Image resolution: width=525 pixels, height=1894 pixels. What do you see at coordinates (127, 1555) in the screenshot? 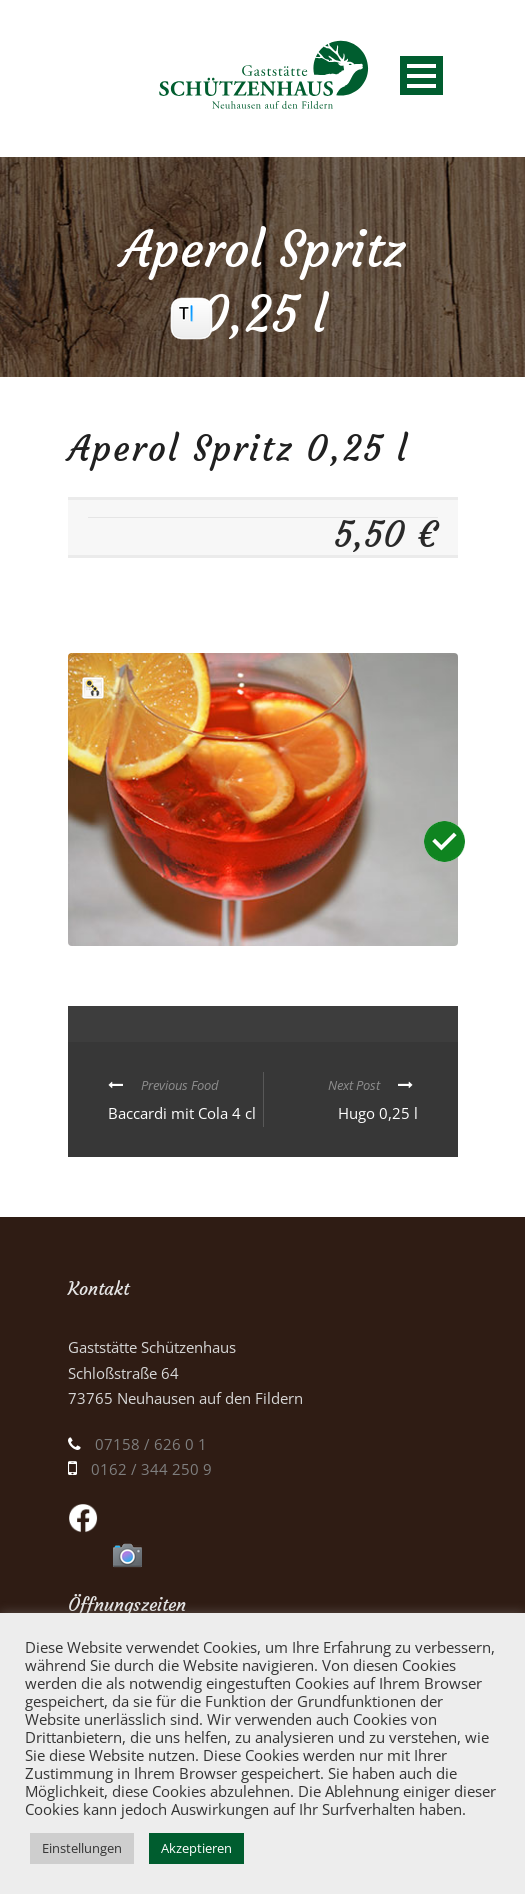
I see `open the camera app` at bounding box center [127, 1555].